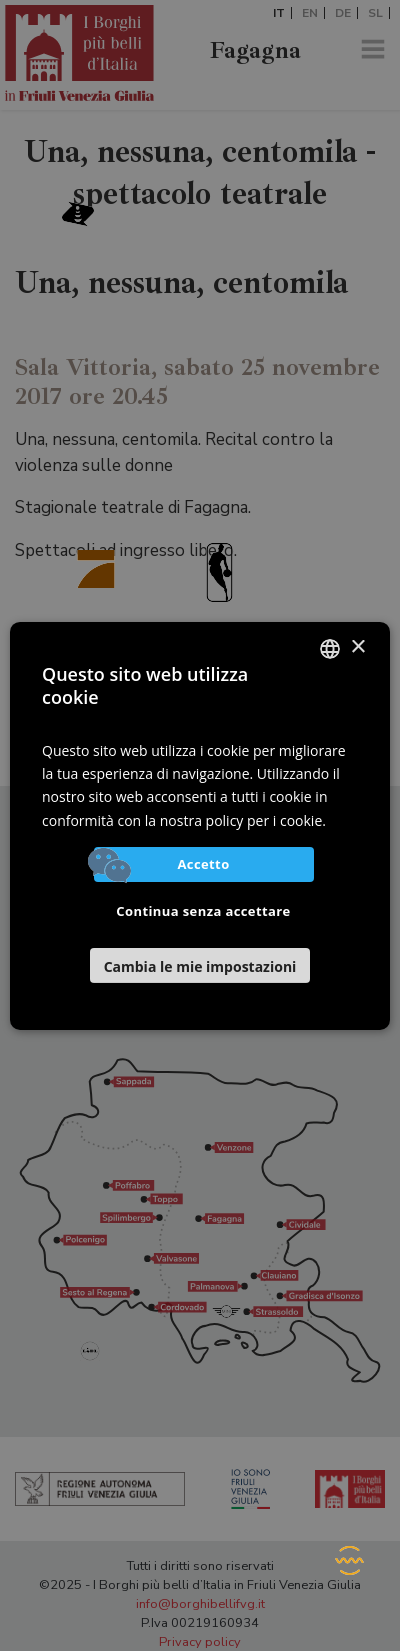 Image resolution: width=400 pixels, height=1651 pixels. Describe the element at coordinates (96, 569) in the screenshot. I see `ProSieben German TV channel logo` at that location.